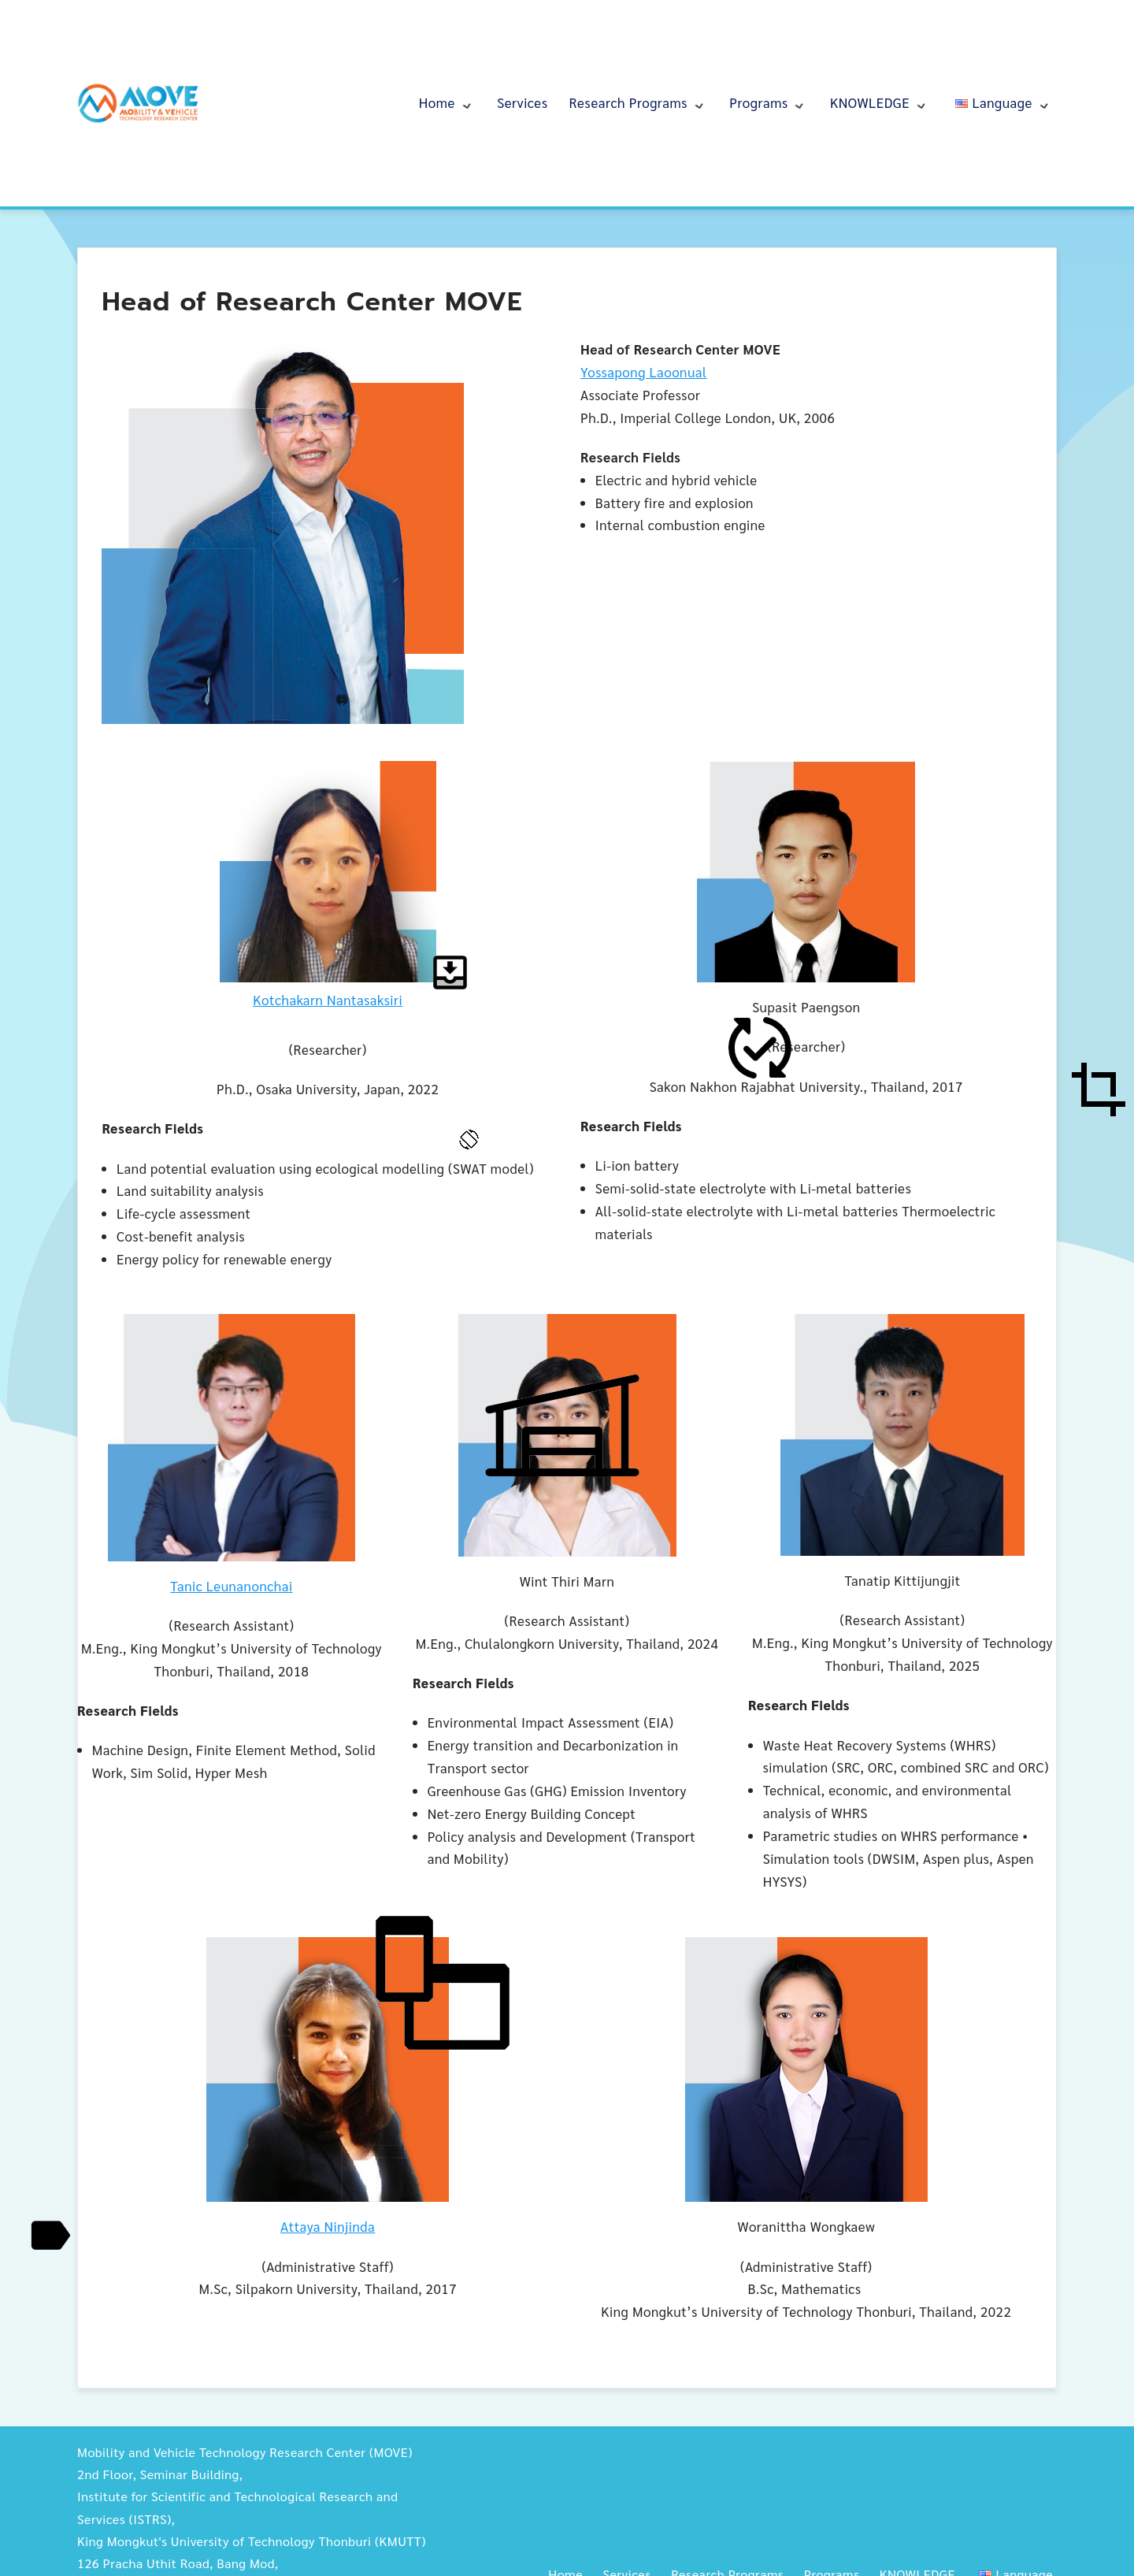 The width and height of the screenshot is (1134, 2576). What do you see at coordinates (450, 972) in the screenshot?
I see `move message to inbox` at bounding box center [450, 972].